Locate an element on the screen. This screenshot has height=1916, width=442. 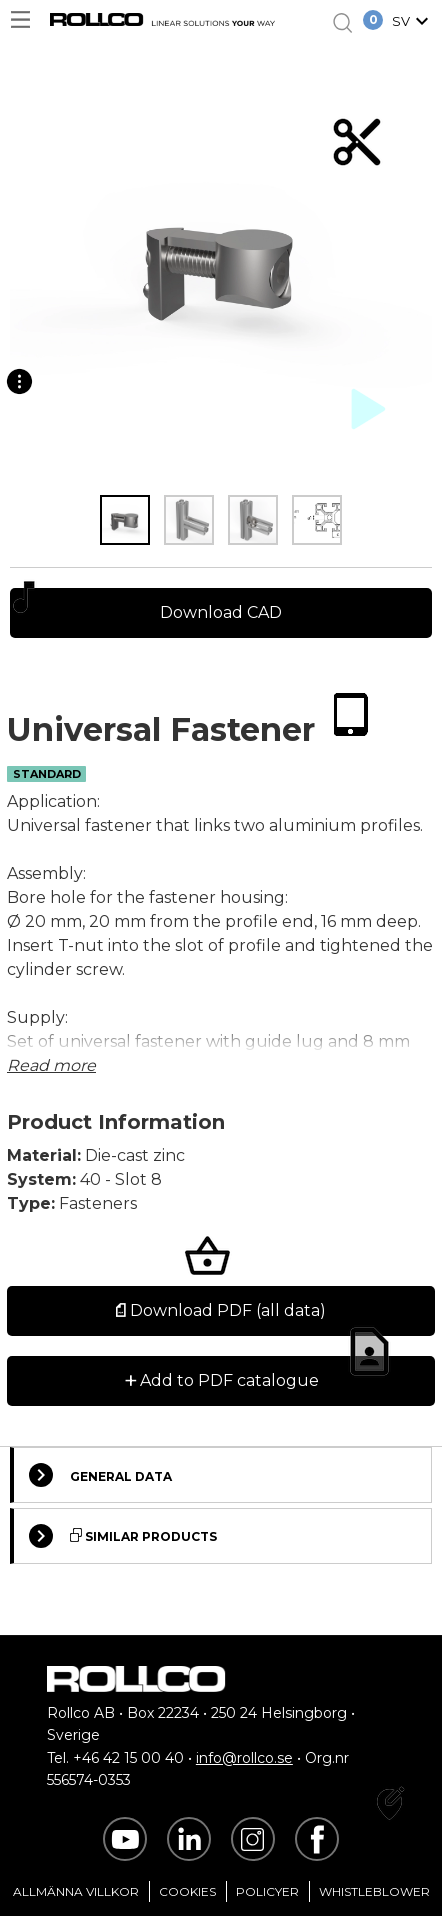
access music or audio player is located at coordinates (24, 597).